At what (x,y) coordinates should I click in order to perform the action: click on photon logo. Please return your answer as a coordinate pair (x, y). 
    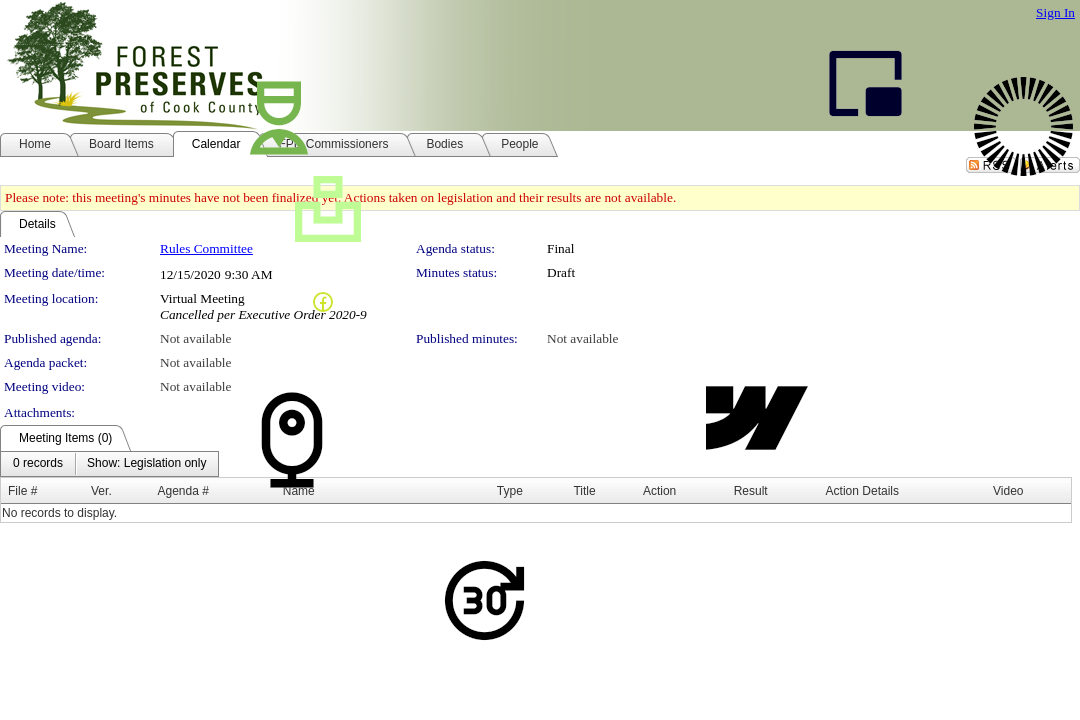
    Looking at the image, I should click on (1023, 126).